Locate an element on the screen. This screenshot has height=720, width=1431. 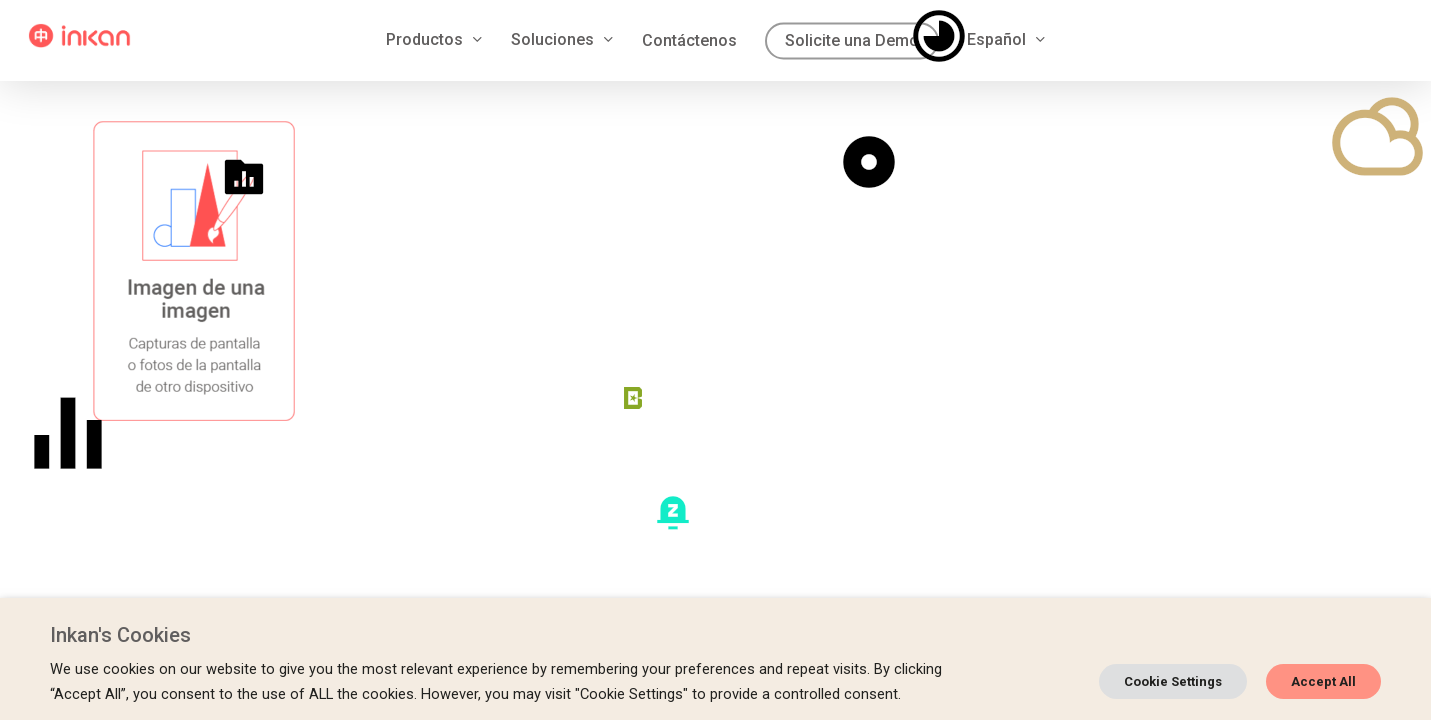
view analytics or statistics is located at coordinates (68, 435).